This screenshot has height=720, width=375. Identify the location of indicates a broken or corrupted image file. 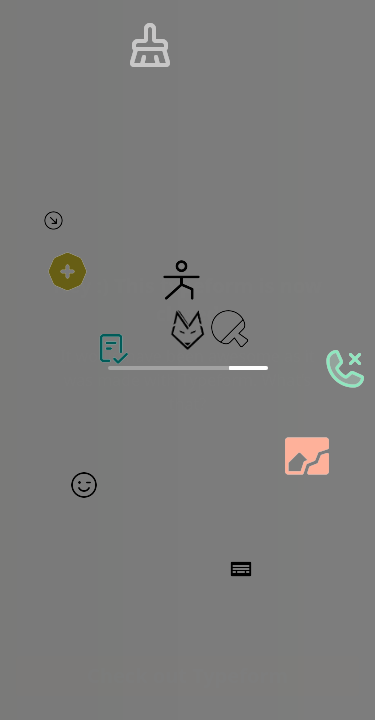
(307, 456).